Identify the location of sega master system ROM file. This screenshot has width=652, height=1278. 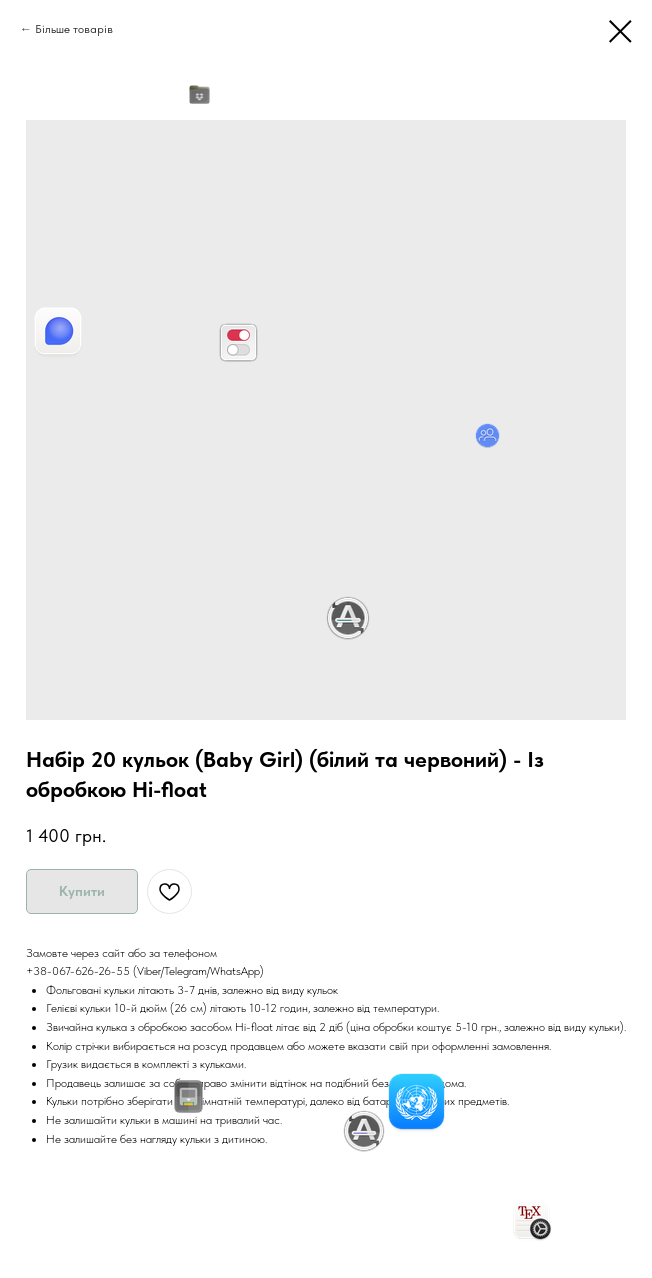
(188, 1096).